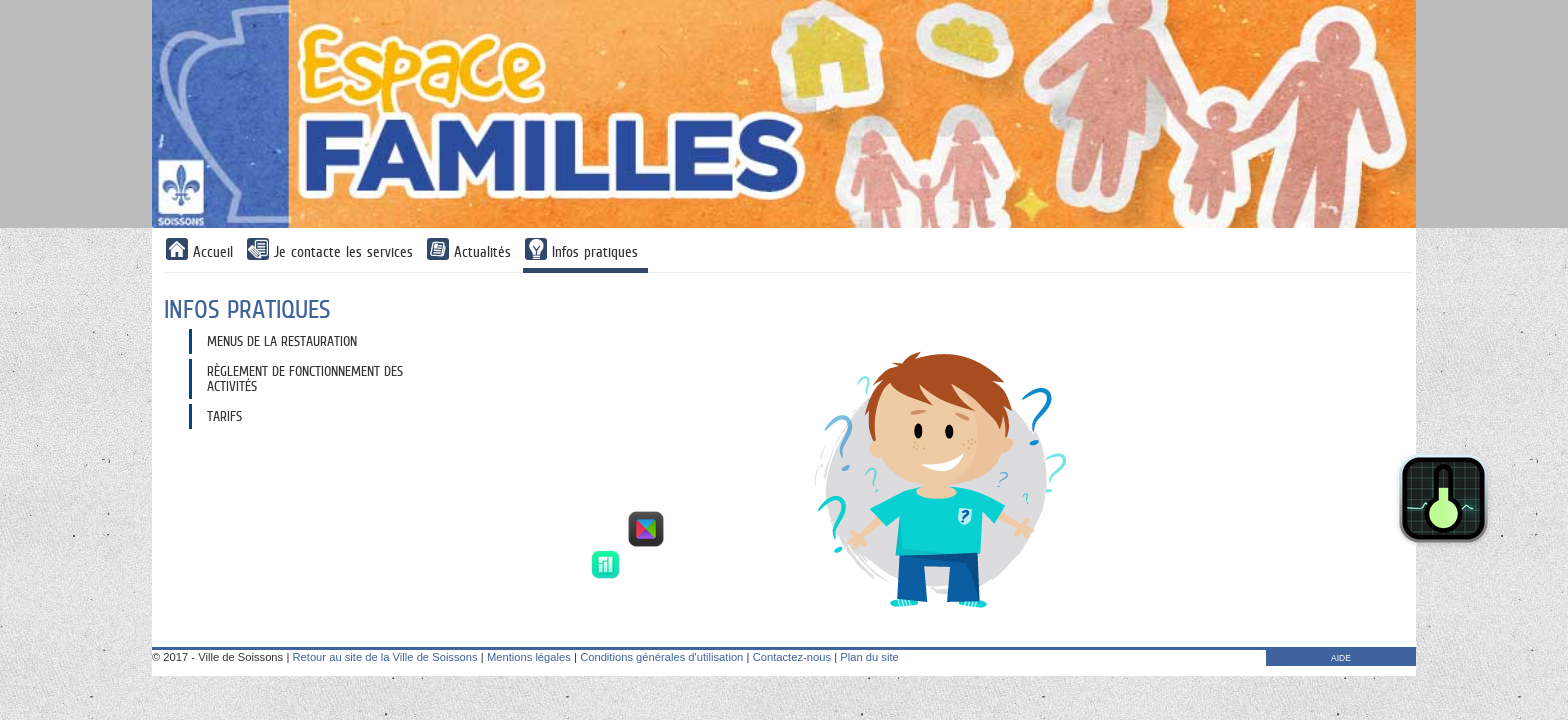 This screenshot has height=720, width=1568. Describe the element at coordinates (1443, 498) in the screenshot. I see `open thermal monitor app` at that location.